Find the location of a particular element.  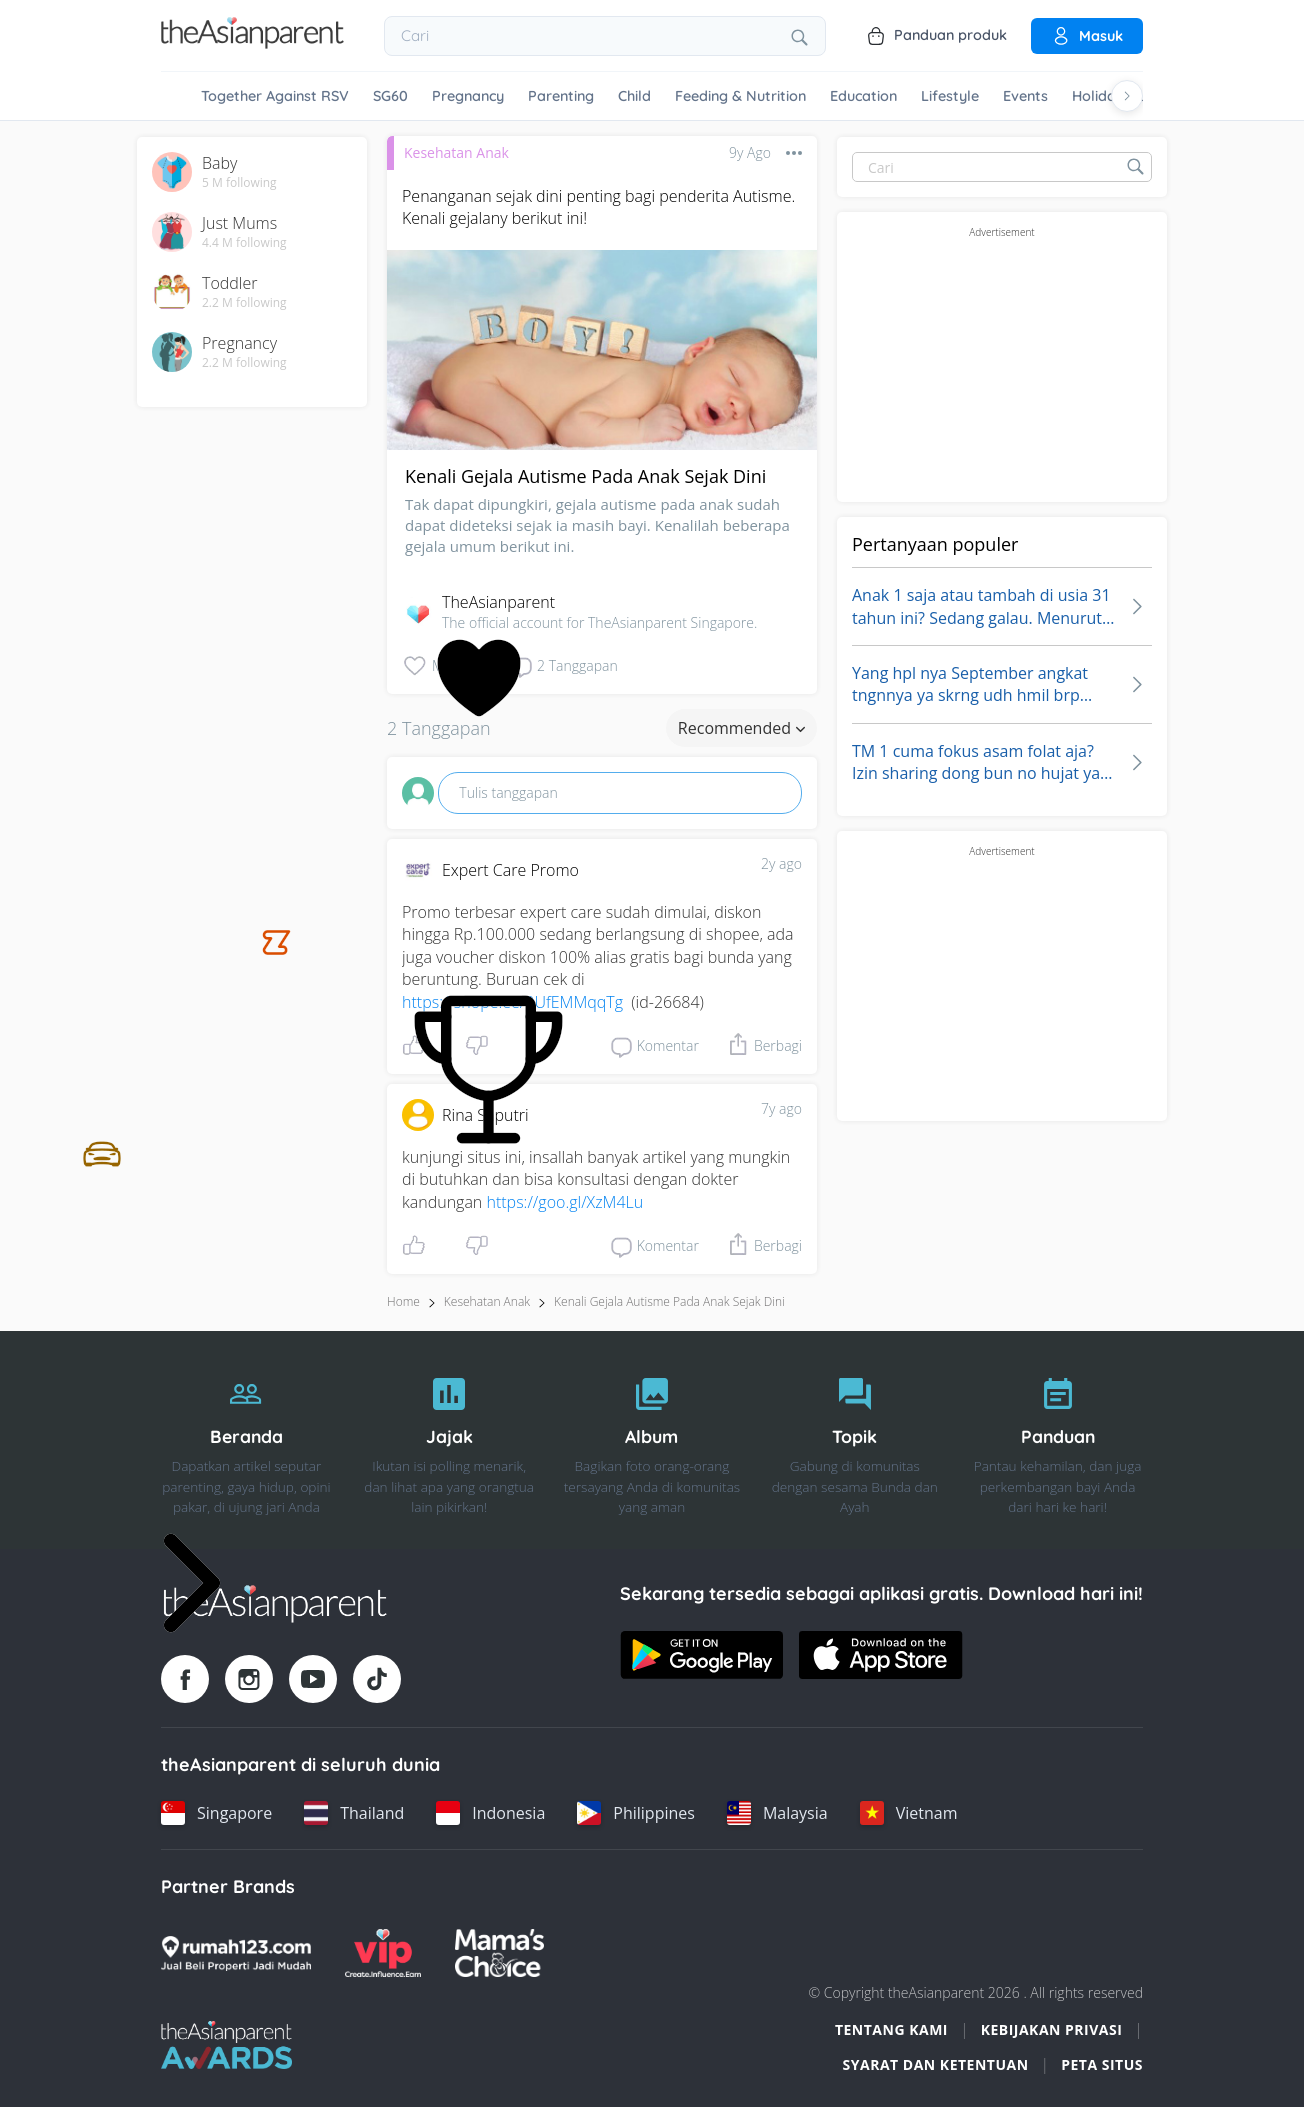

navigate to the next item or screen is located at coordinates (192, 1583).